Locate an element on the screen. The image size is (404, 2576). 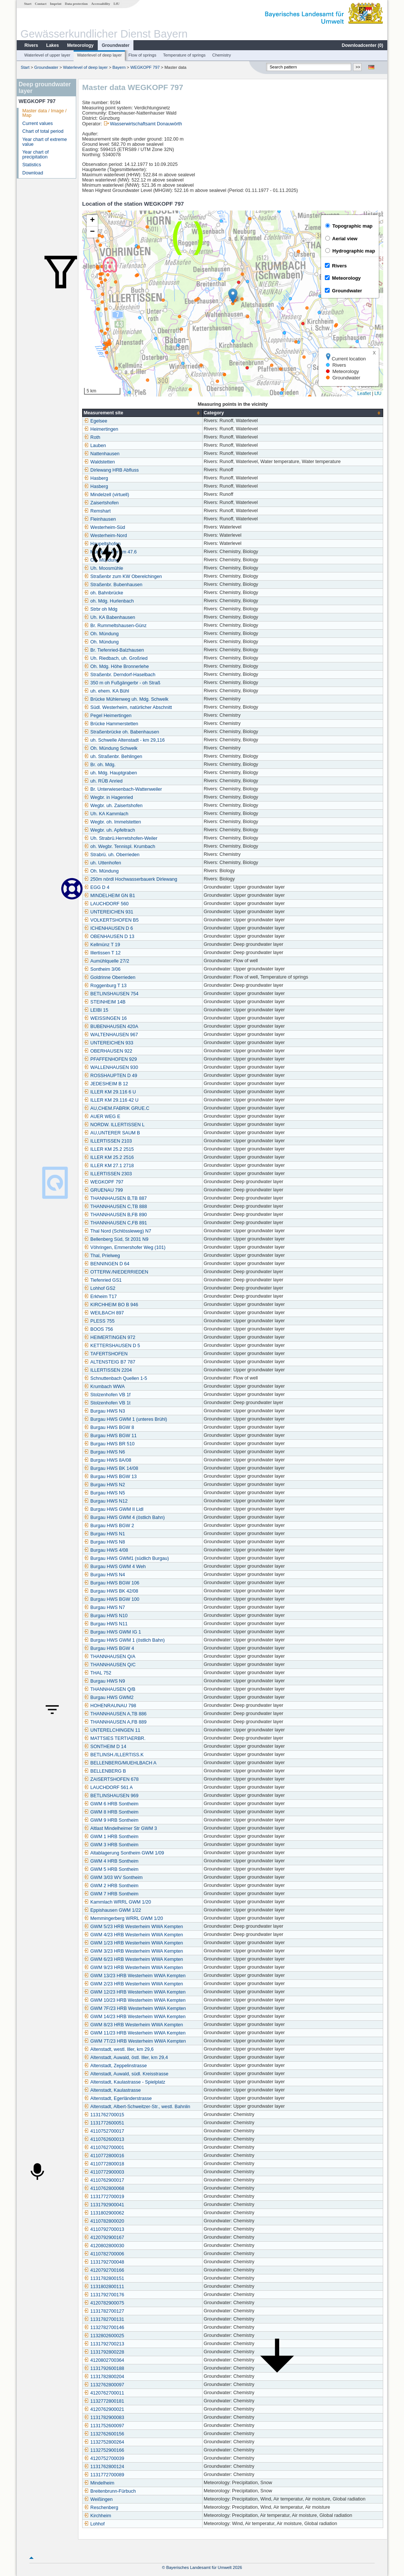
download a file or content is located at coordinates (277, 2355).